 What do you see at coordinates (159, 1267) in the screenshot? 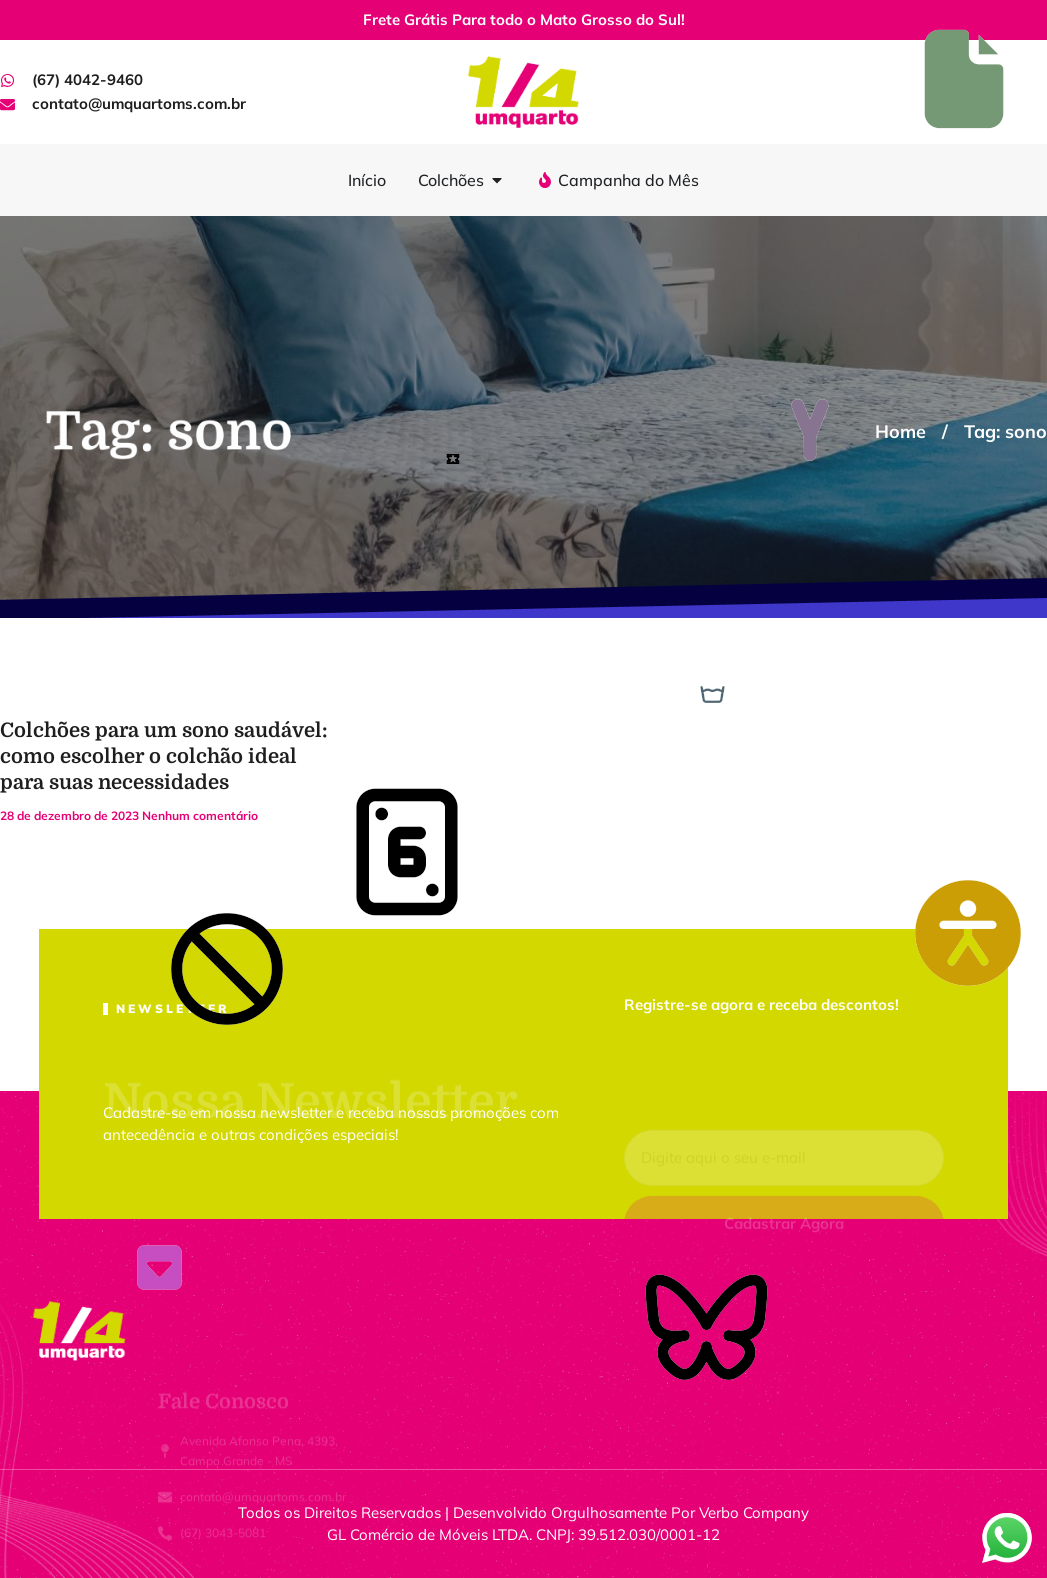
I see `expand dropdown menu` at bounding box center [159, 1267].